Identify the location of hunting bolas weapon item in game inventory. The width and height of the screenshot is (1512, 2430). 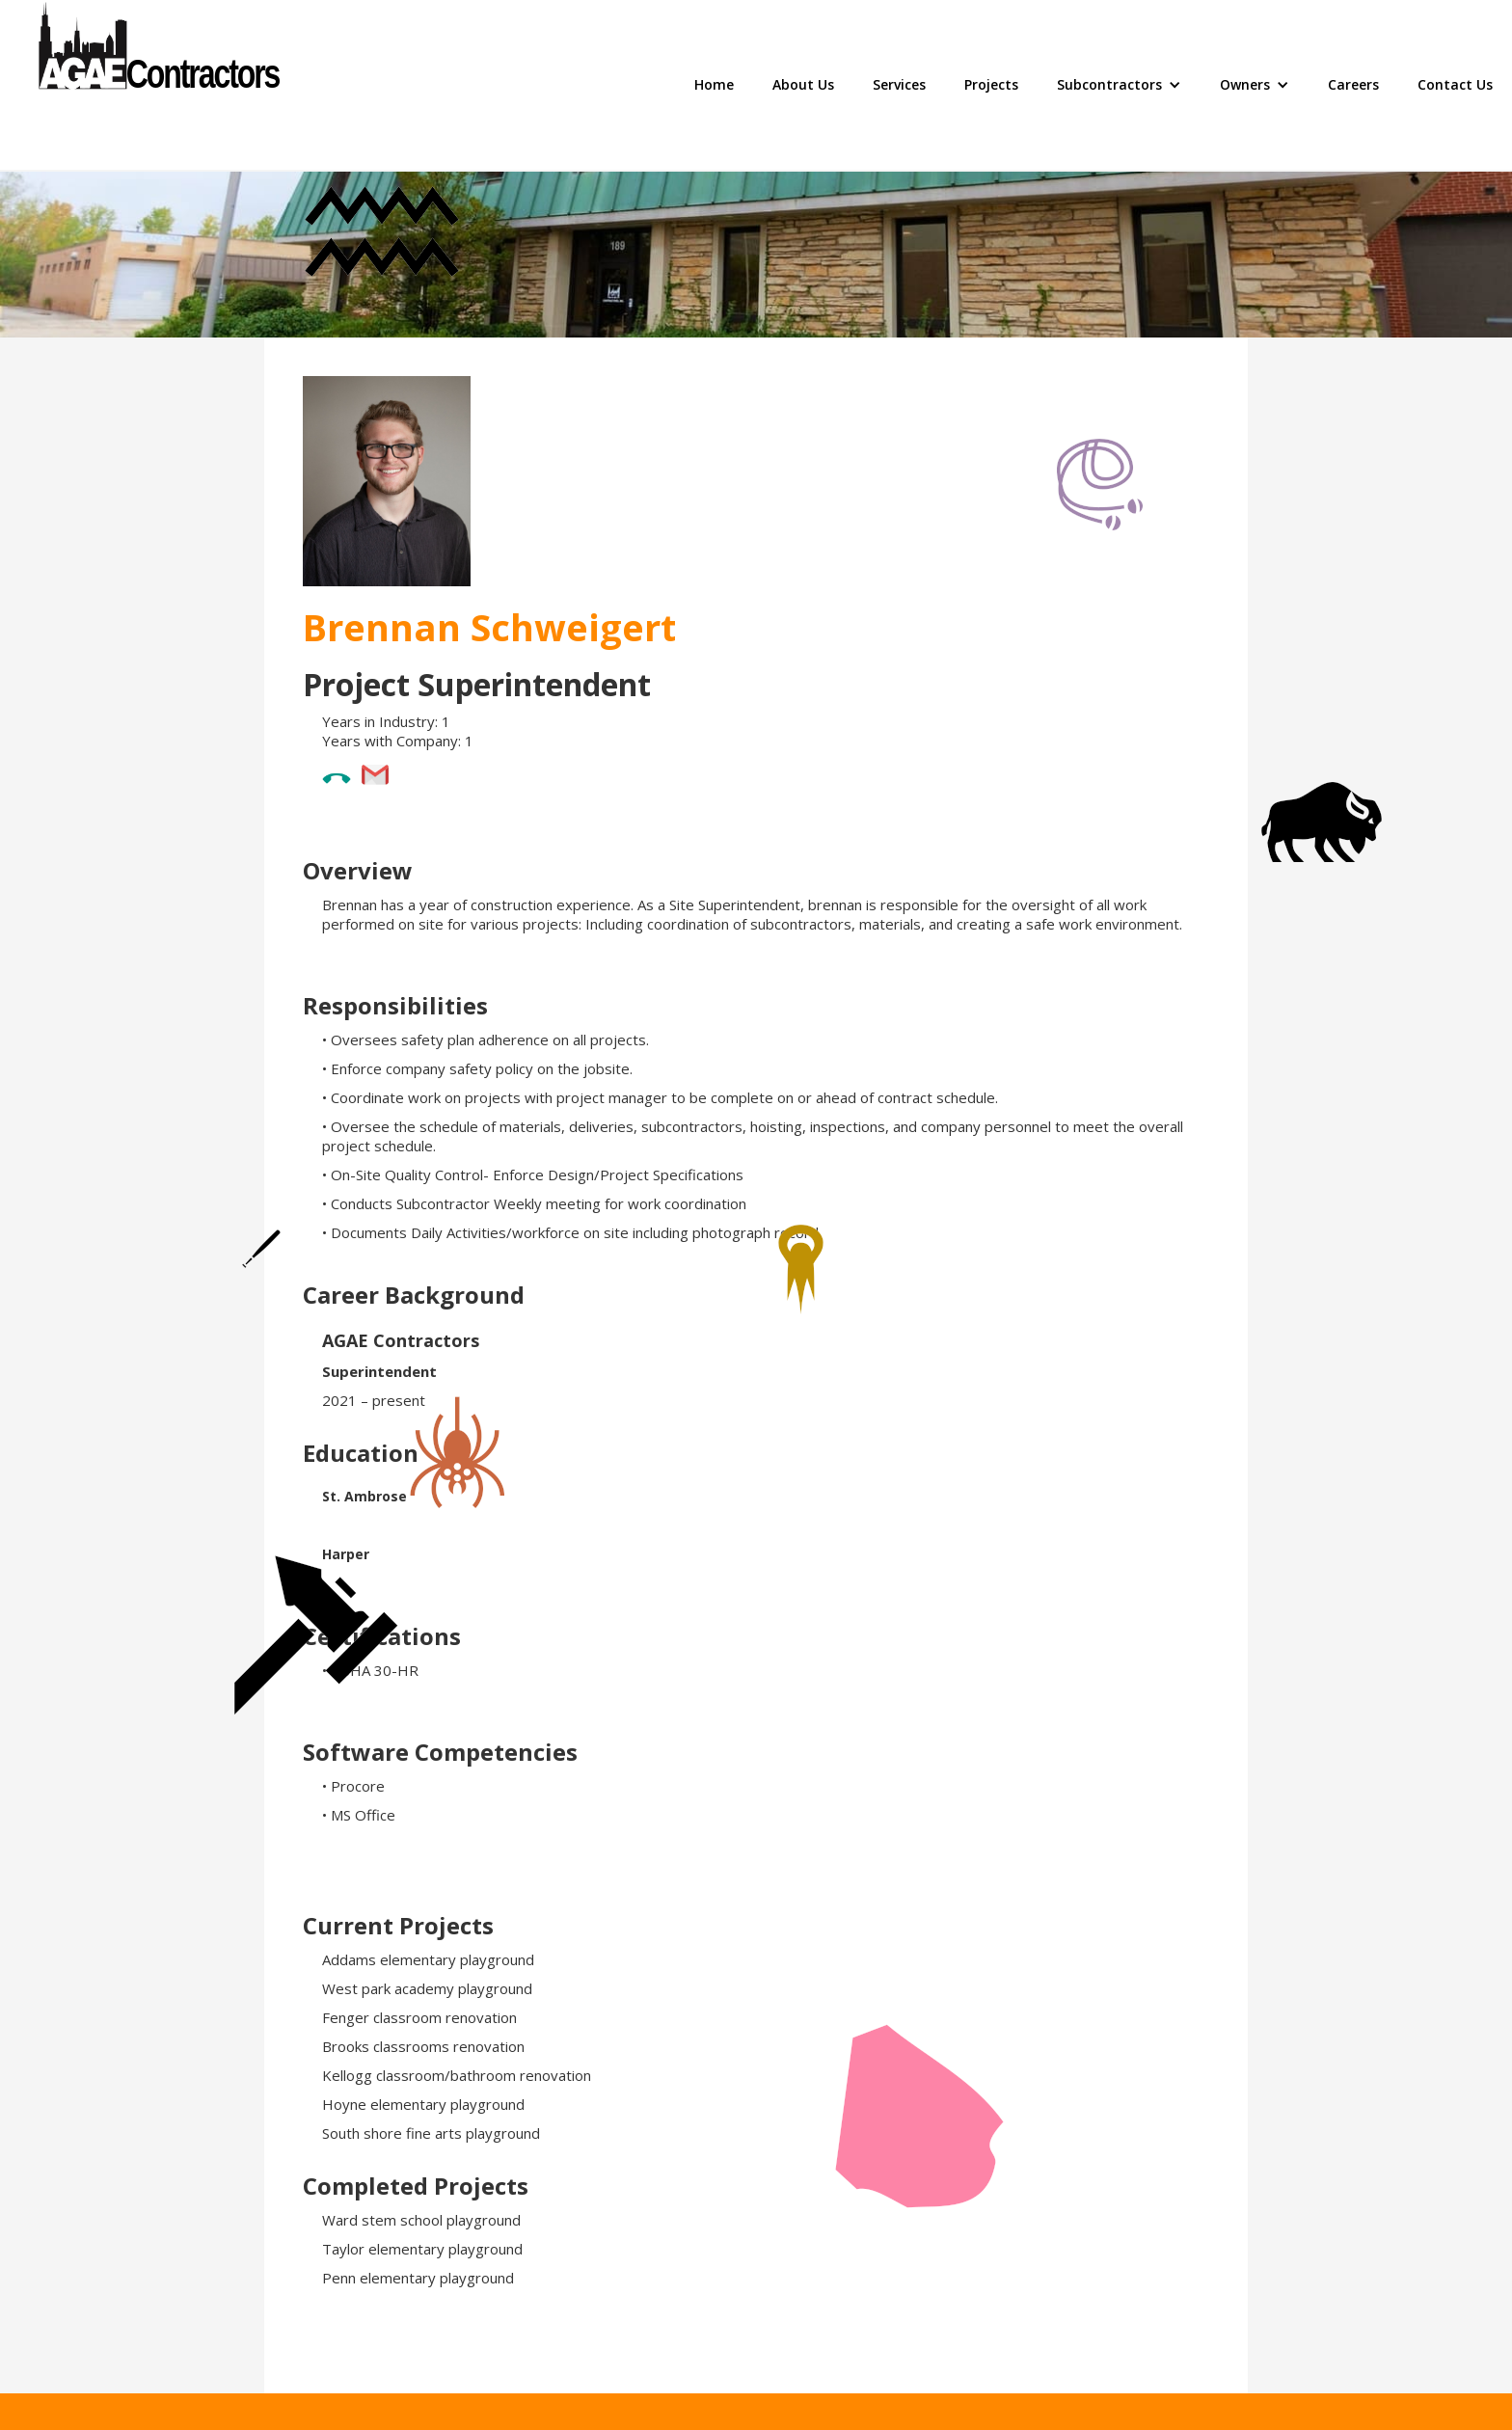
(1099, 484).